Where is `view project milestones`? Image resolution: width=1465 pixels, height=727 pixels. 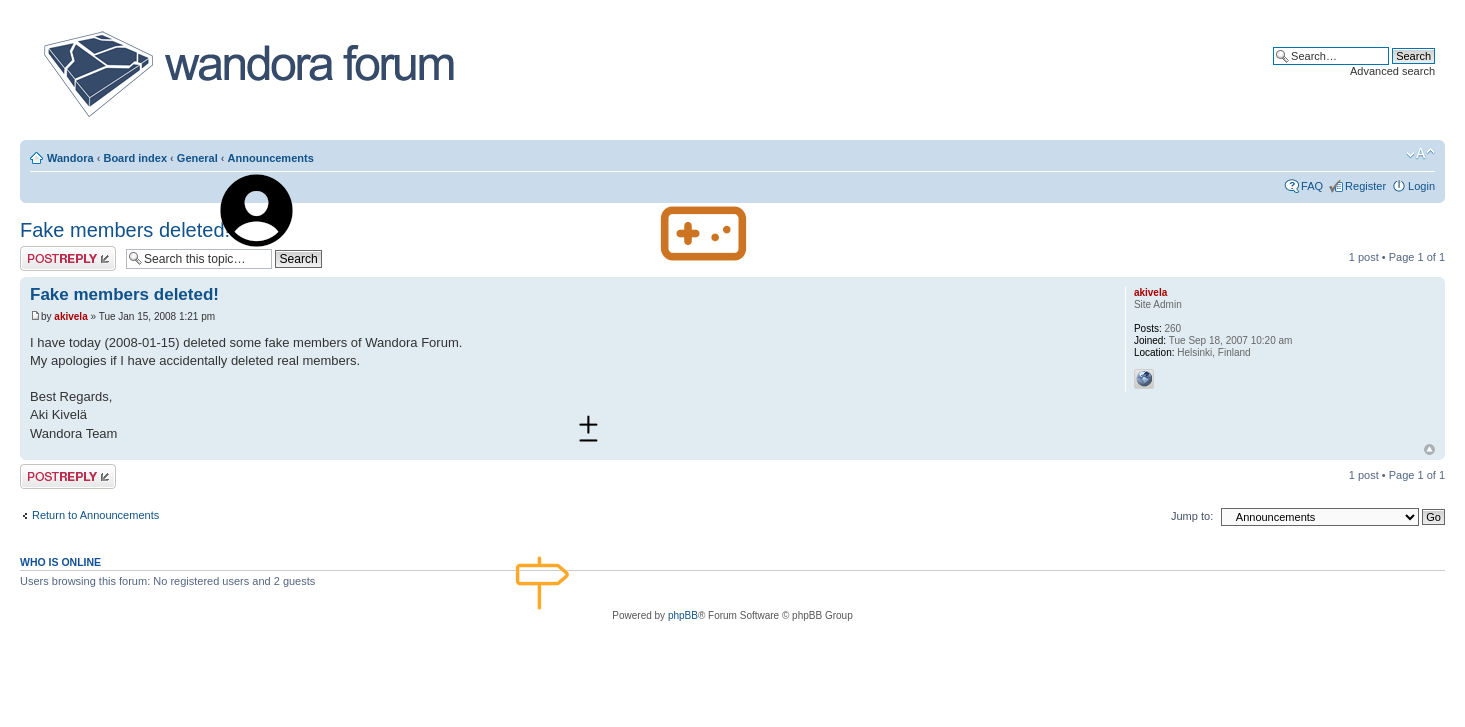
view project milestones is located at coordinates (540, 583).